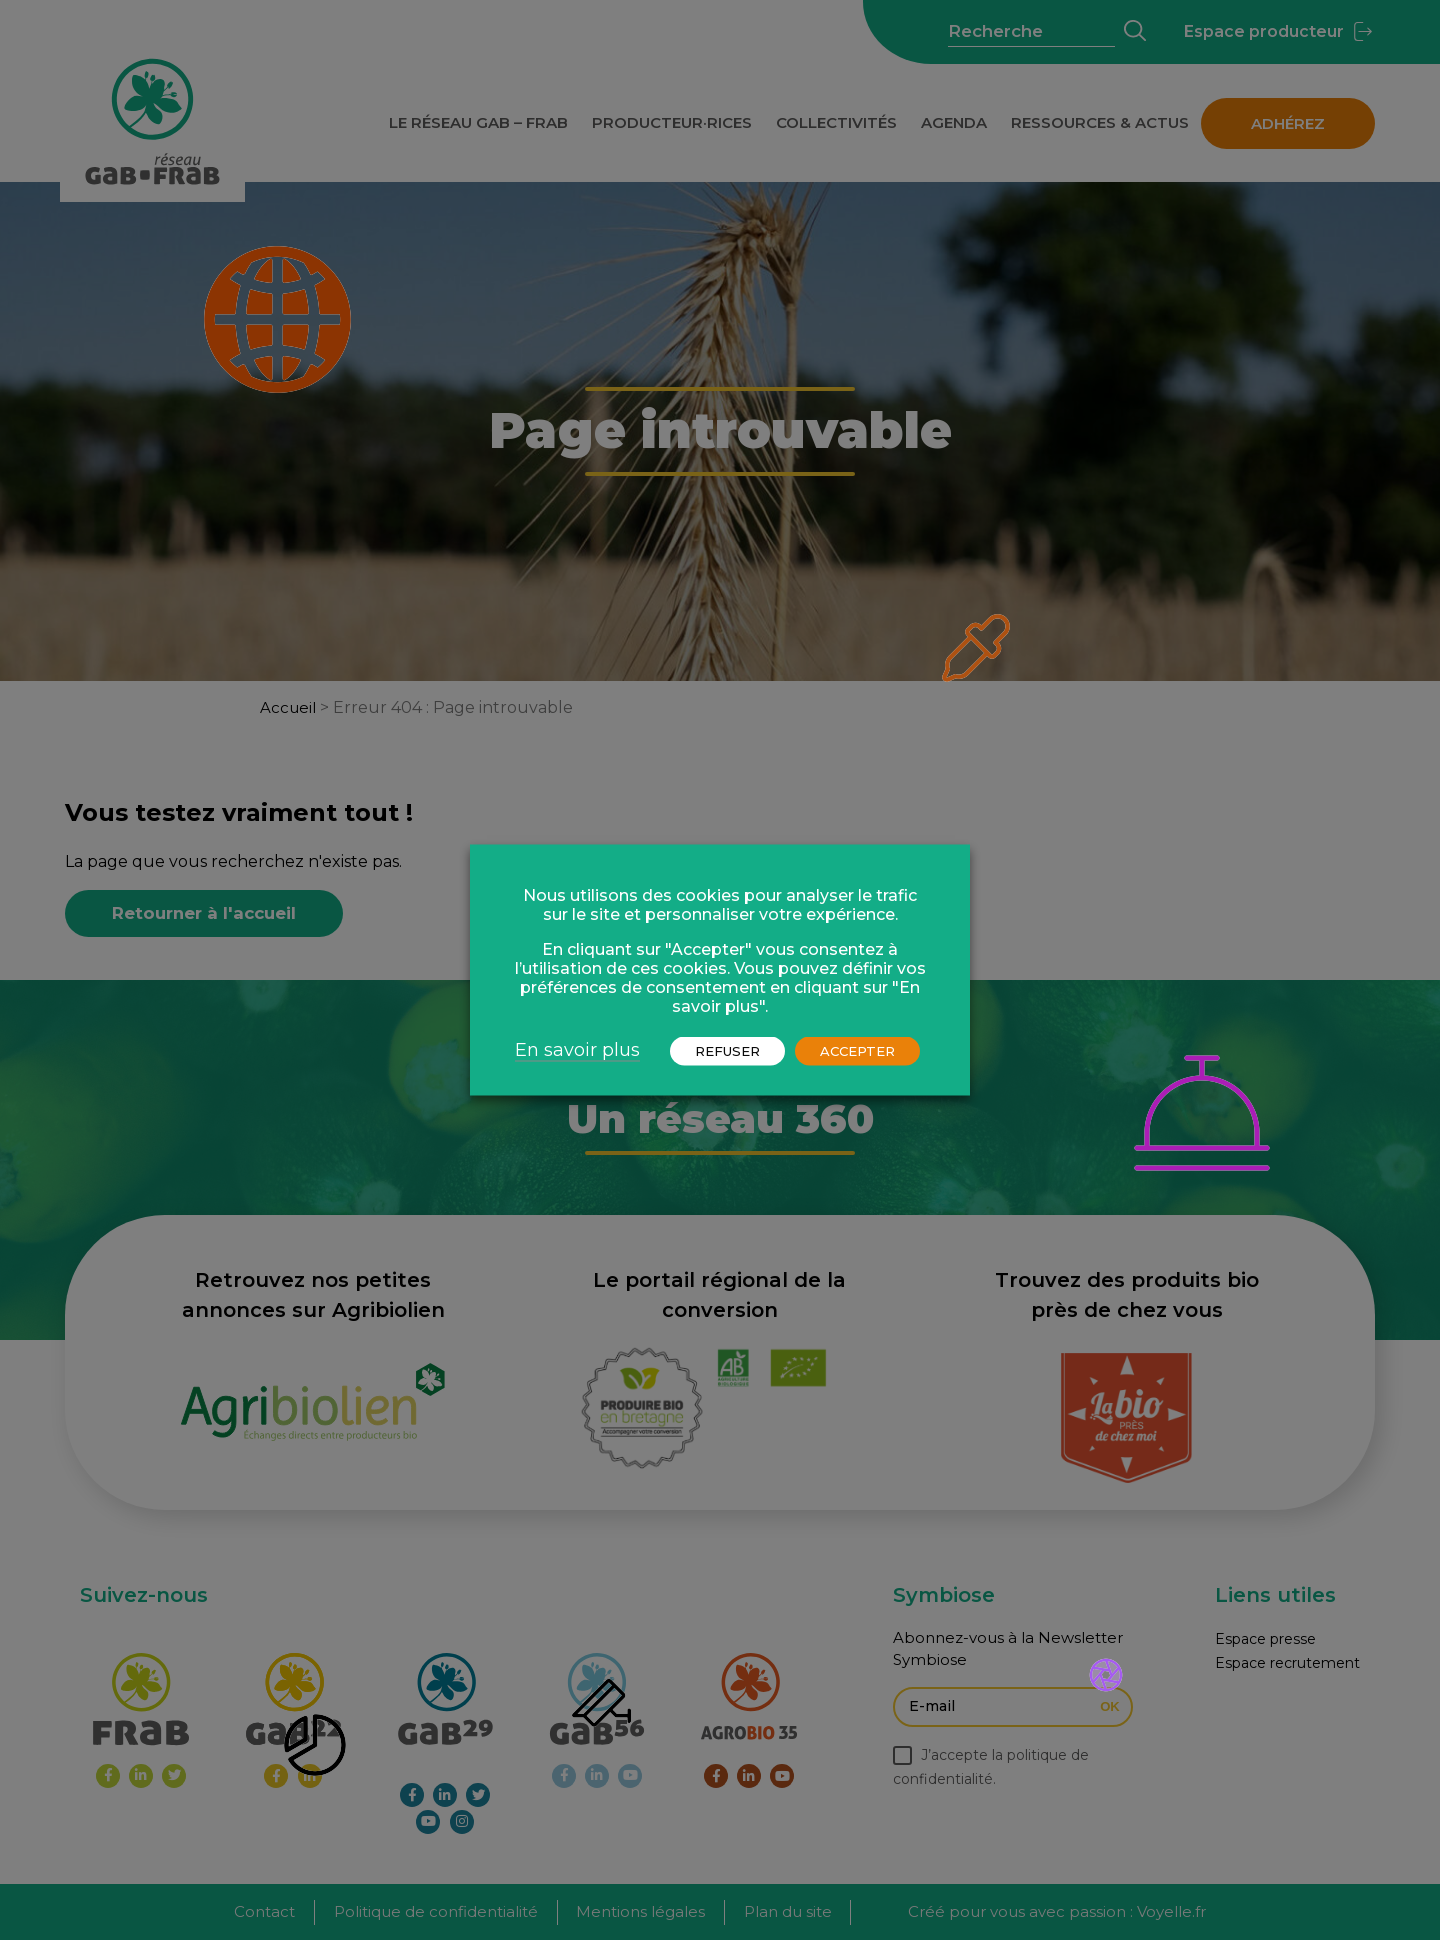  Describe the element at coordinates (277, 319) in the screenshot. I see `access website or browse the web` at that location.